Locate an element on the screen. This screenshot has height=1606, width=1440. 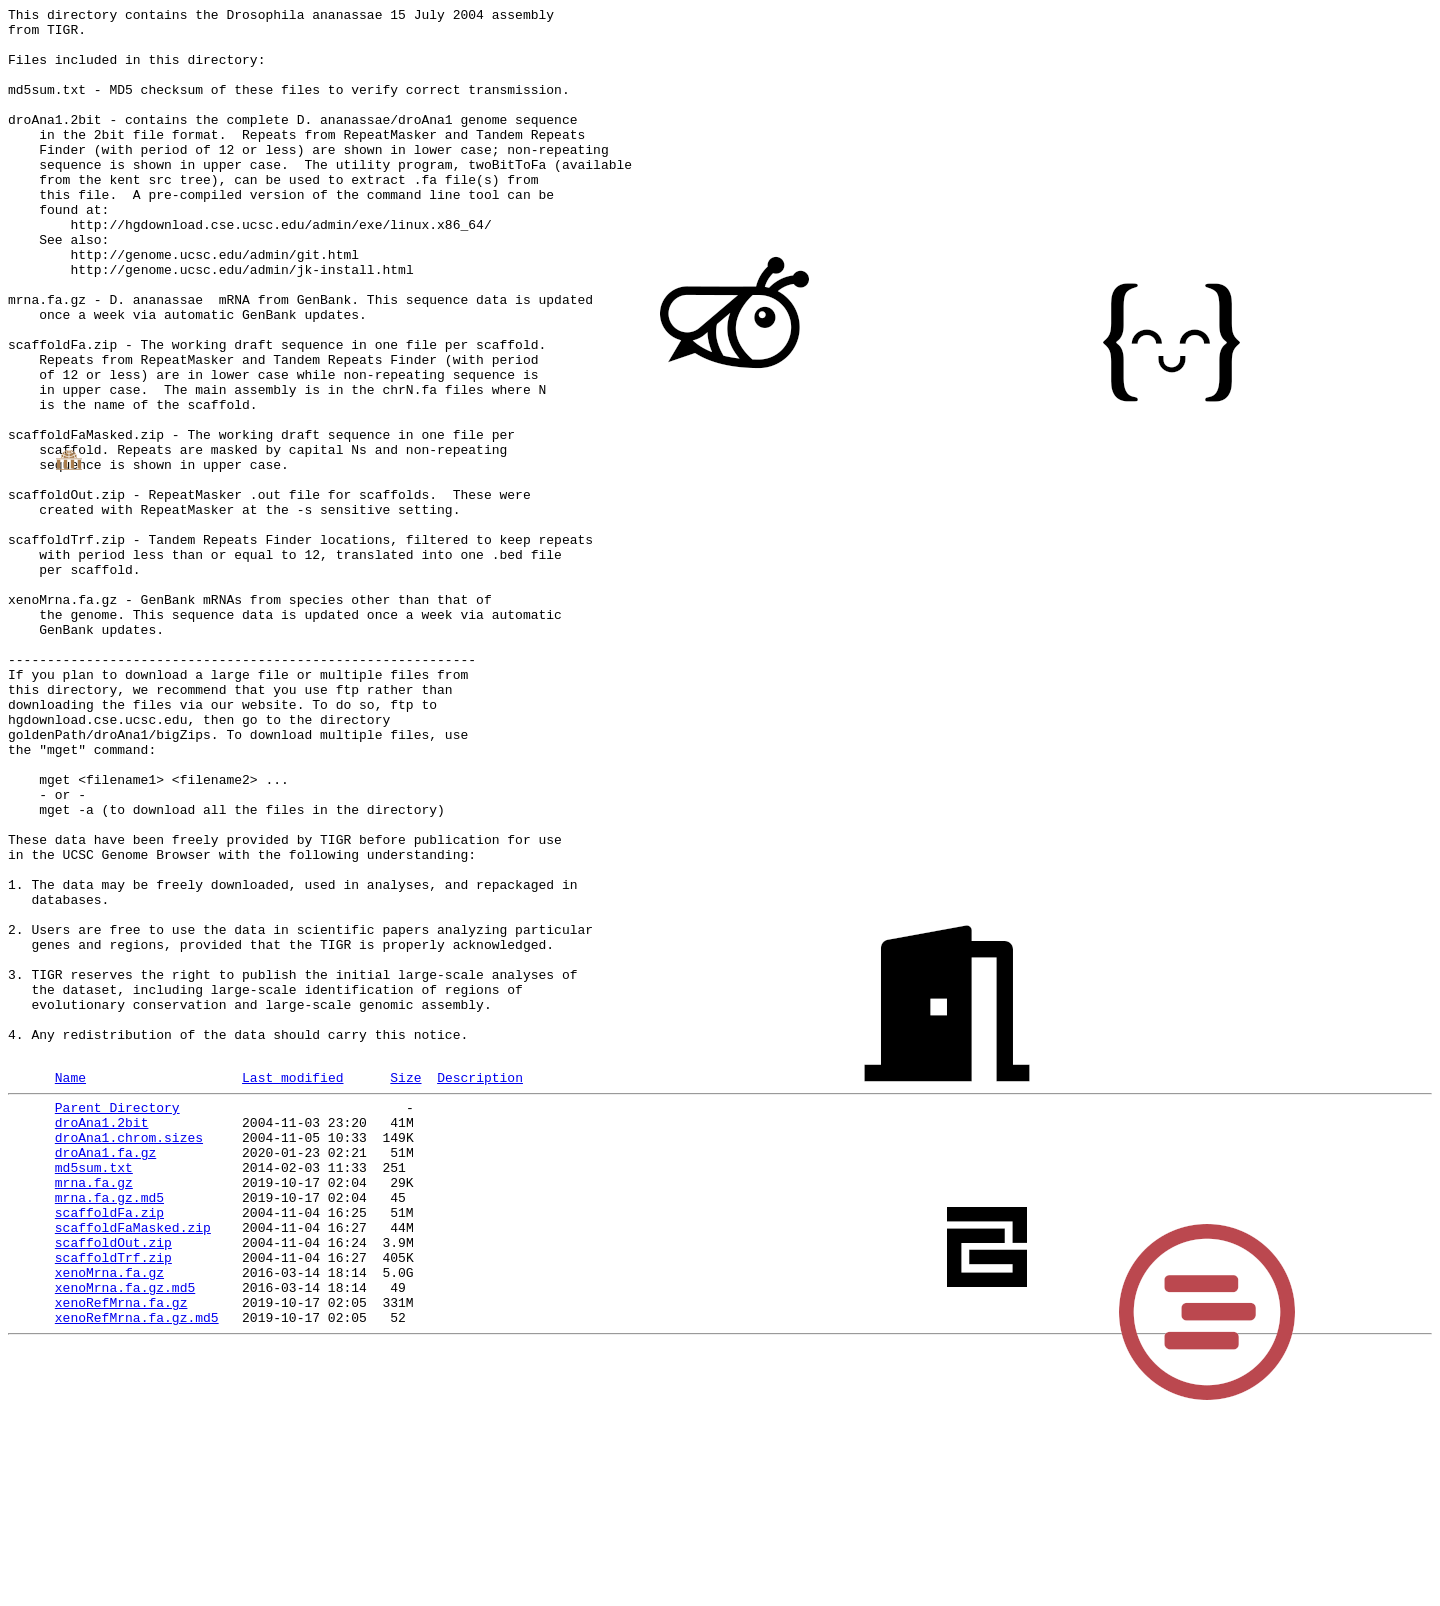
visit the G2G gaming marketplace is located at coordinates (987, 1247).